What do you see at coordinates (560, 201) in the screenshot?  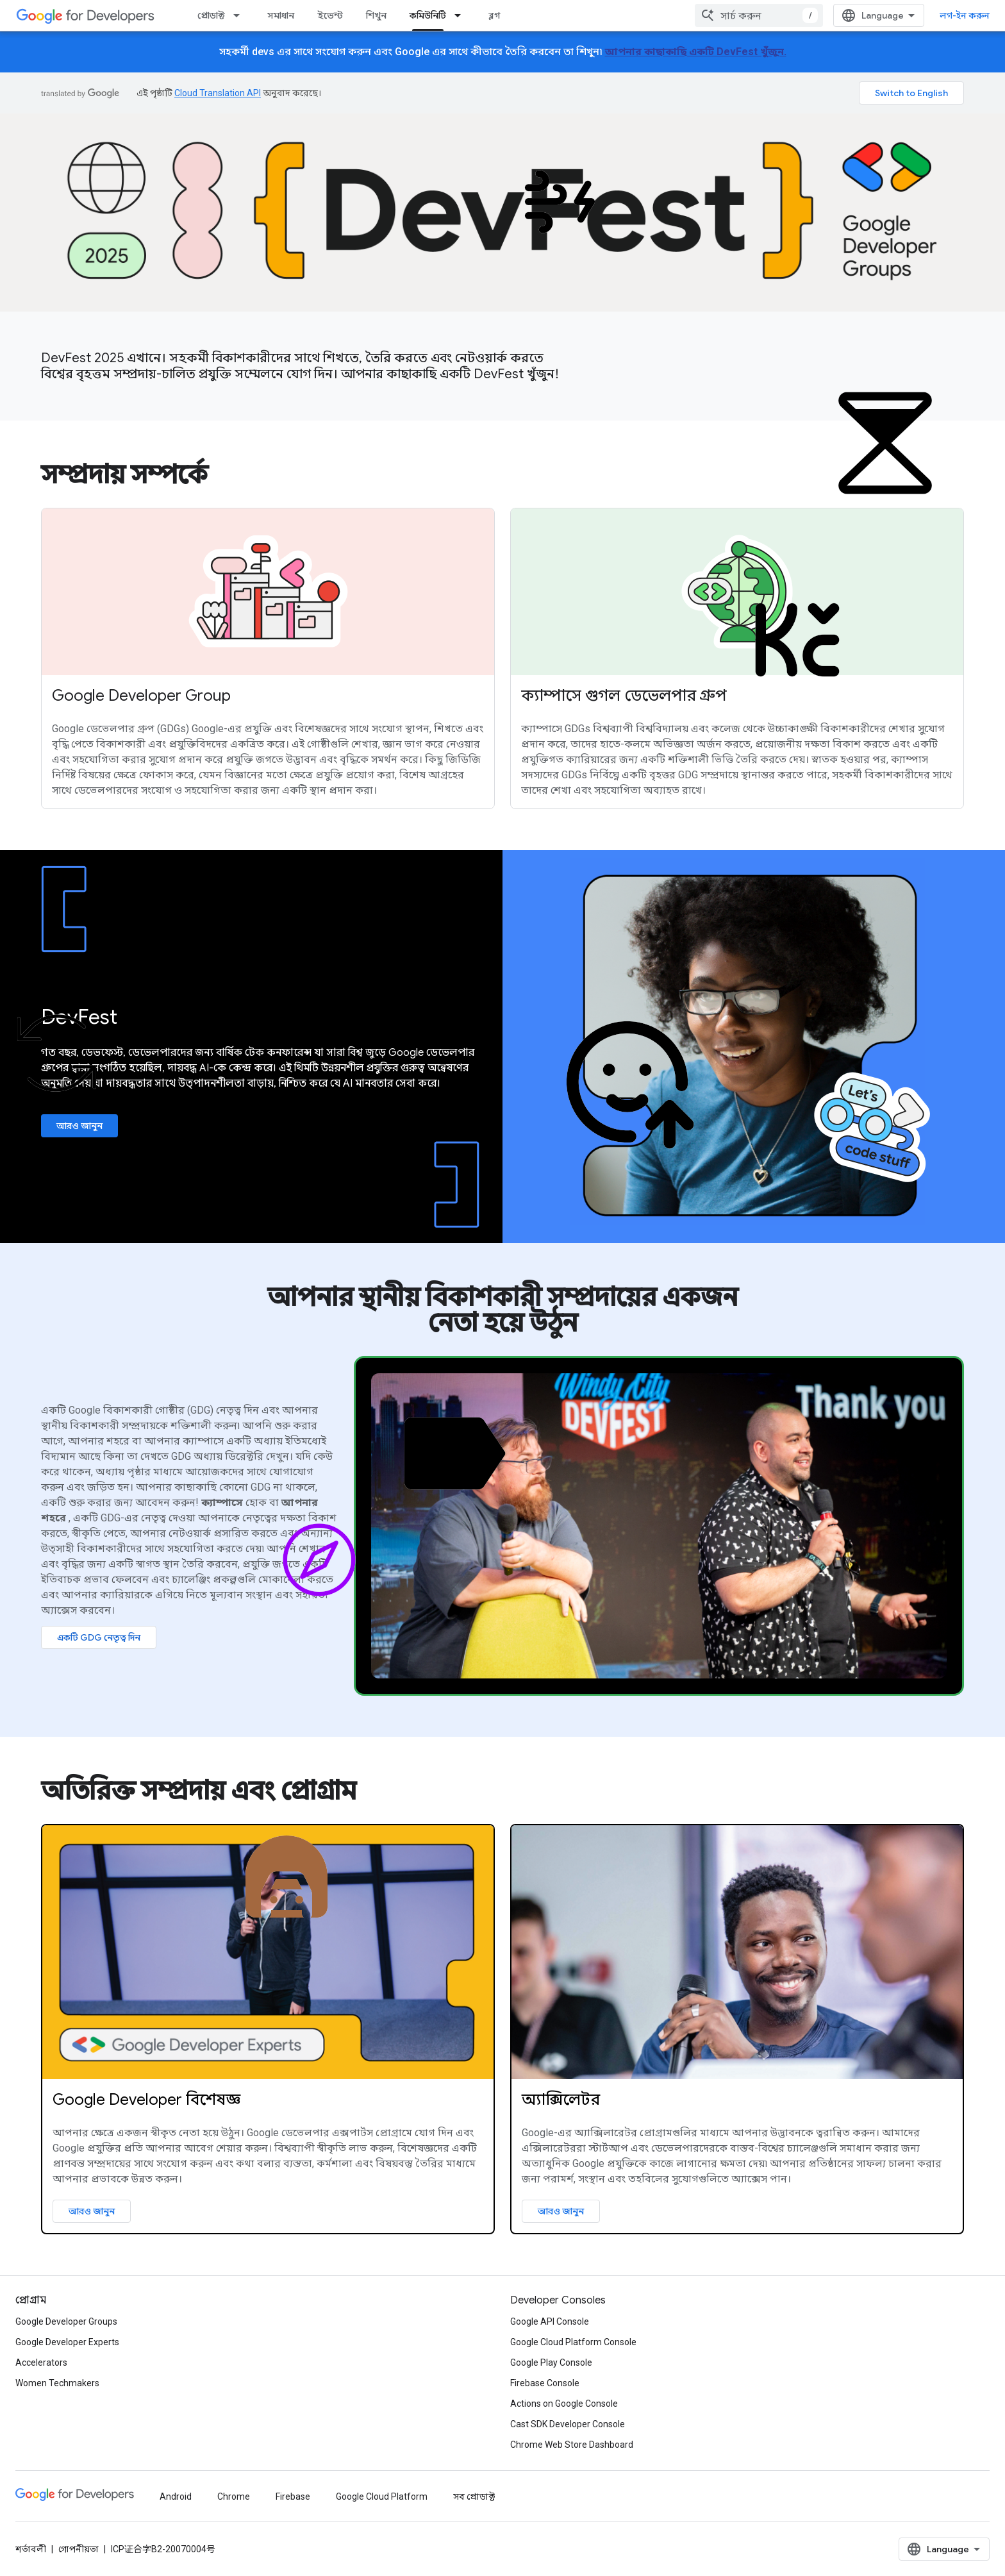 I see `wind power or wind energy generation` at bounding box center [560, 201].